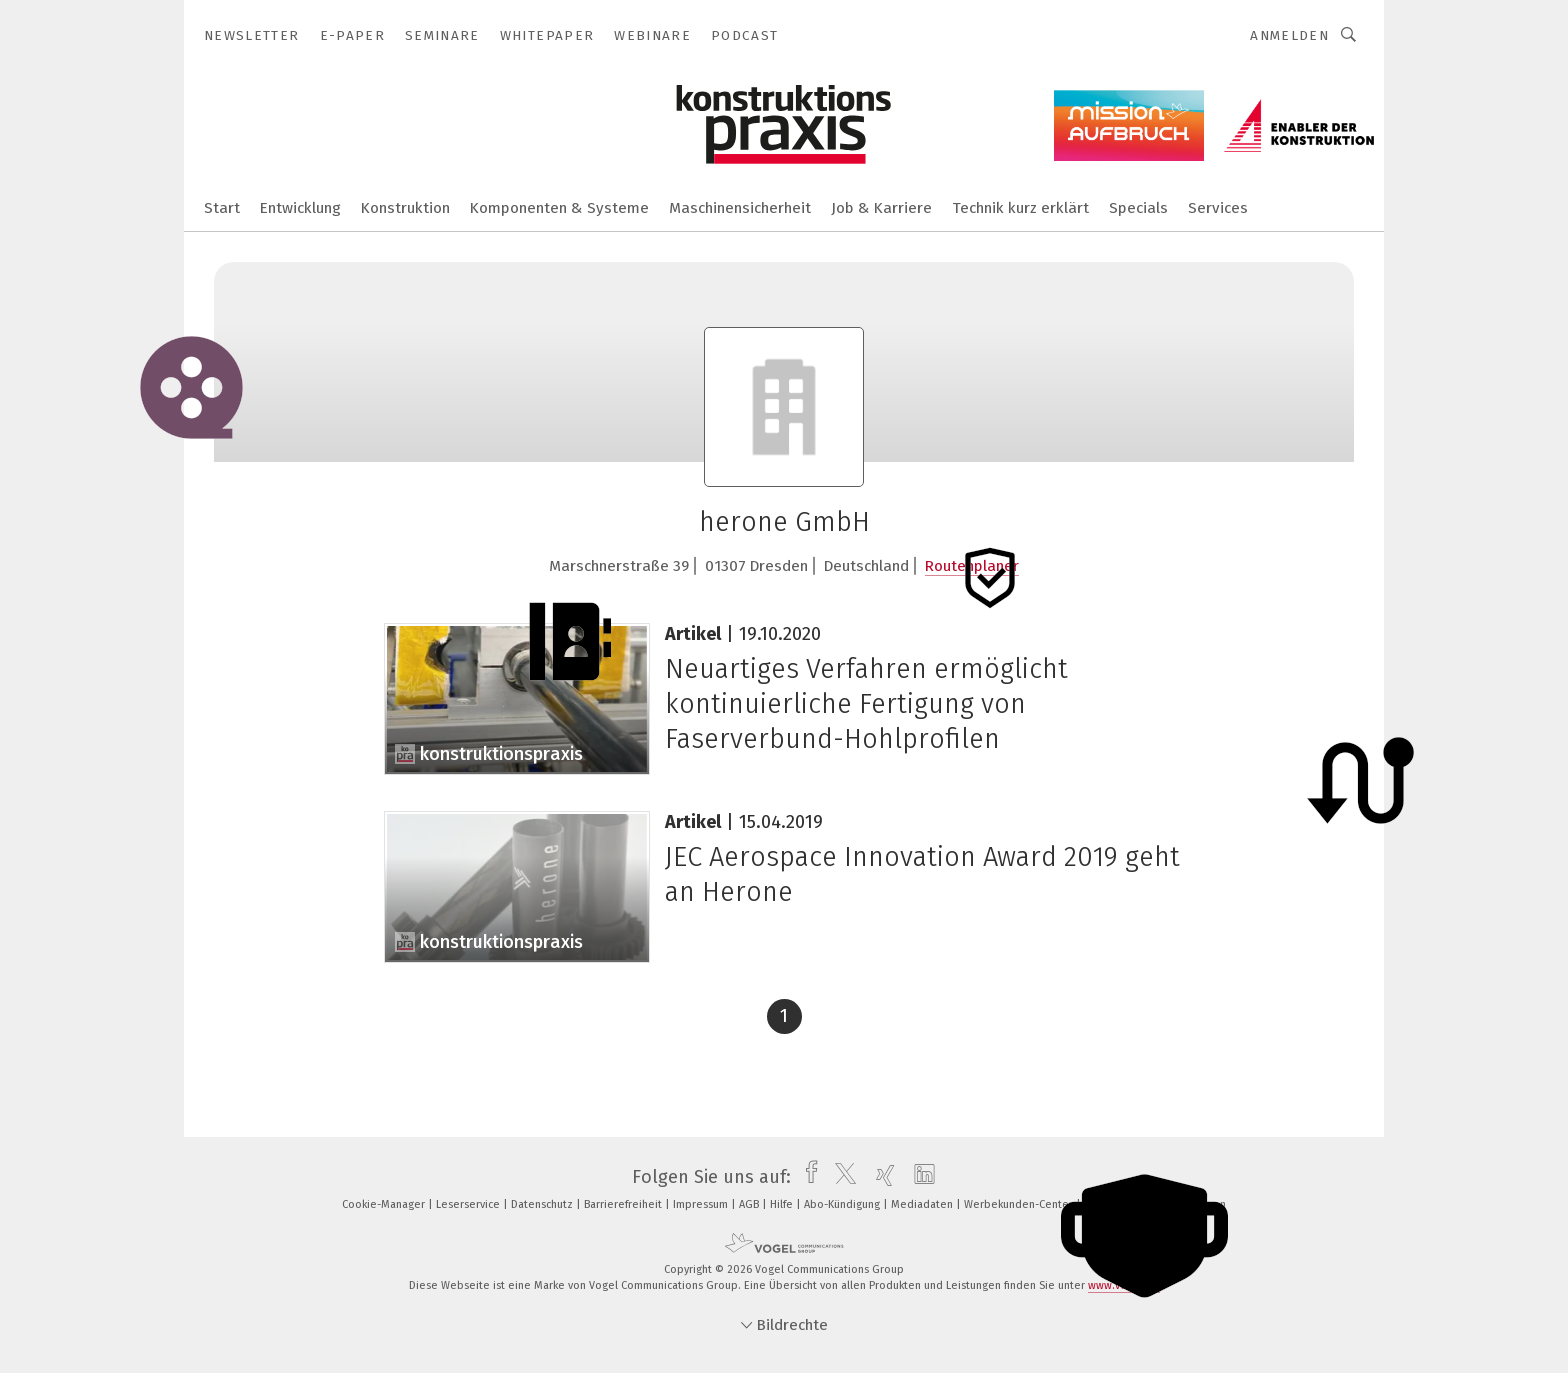  I want to click on view directions or navigation route, so click(1363, 783).